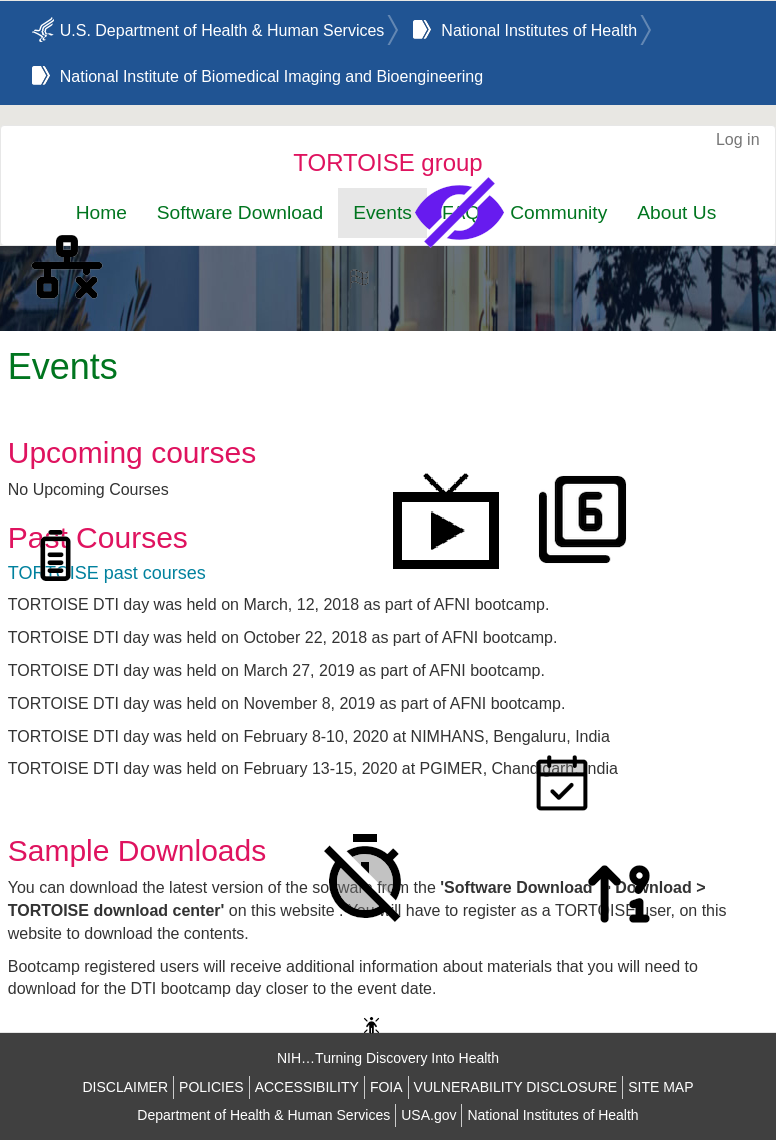 This screenshot has width=776, height=1140. Describe the element at coordinates (358, 278) in the screenshot. I see `indicates finish line or completion of a task` at that location.